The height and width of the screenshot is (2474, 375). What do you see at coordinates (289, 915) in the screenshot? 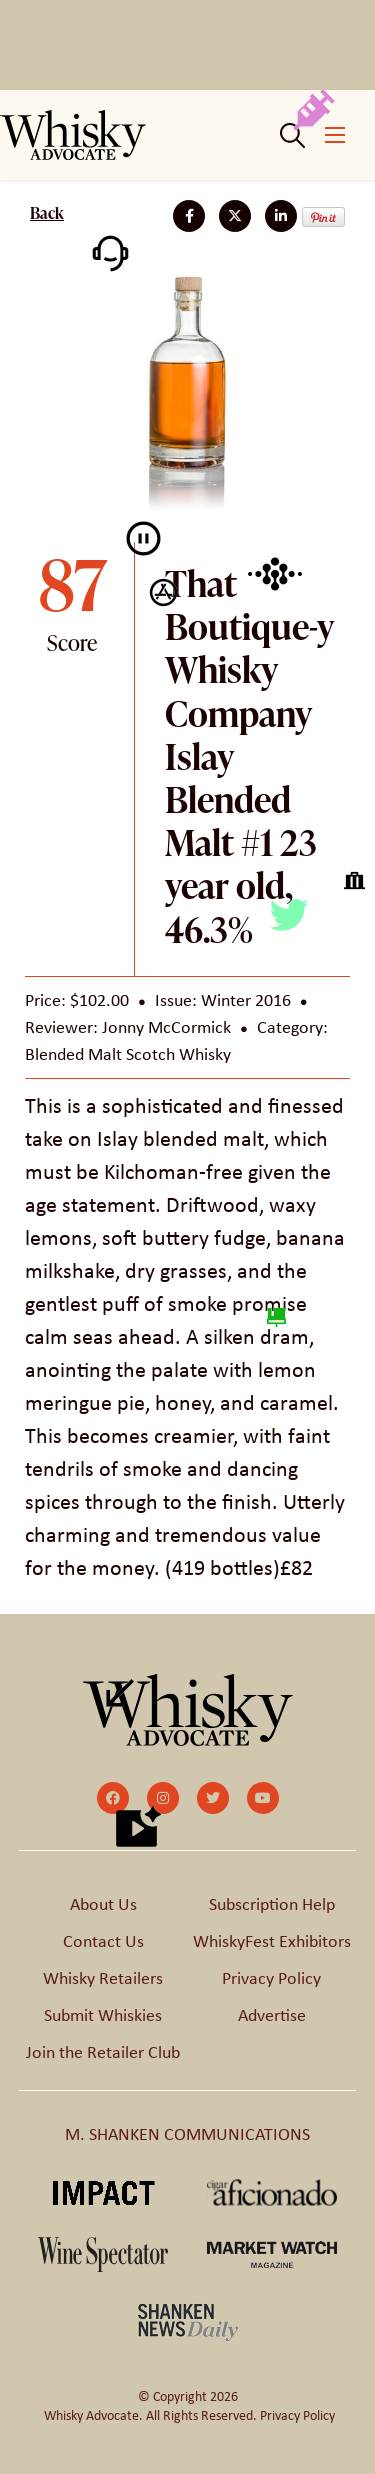
I see `share to twitter` at bounding box center [289, 915].